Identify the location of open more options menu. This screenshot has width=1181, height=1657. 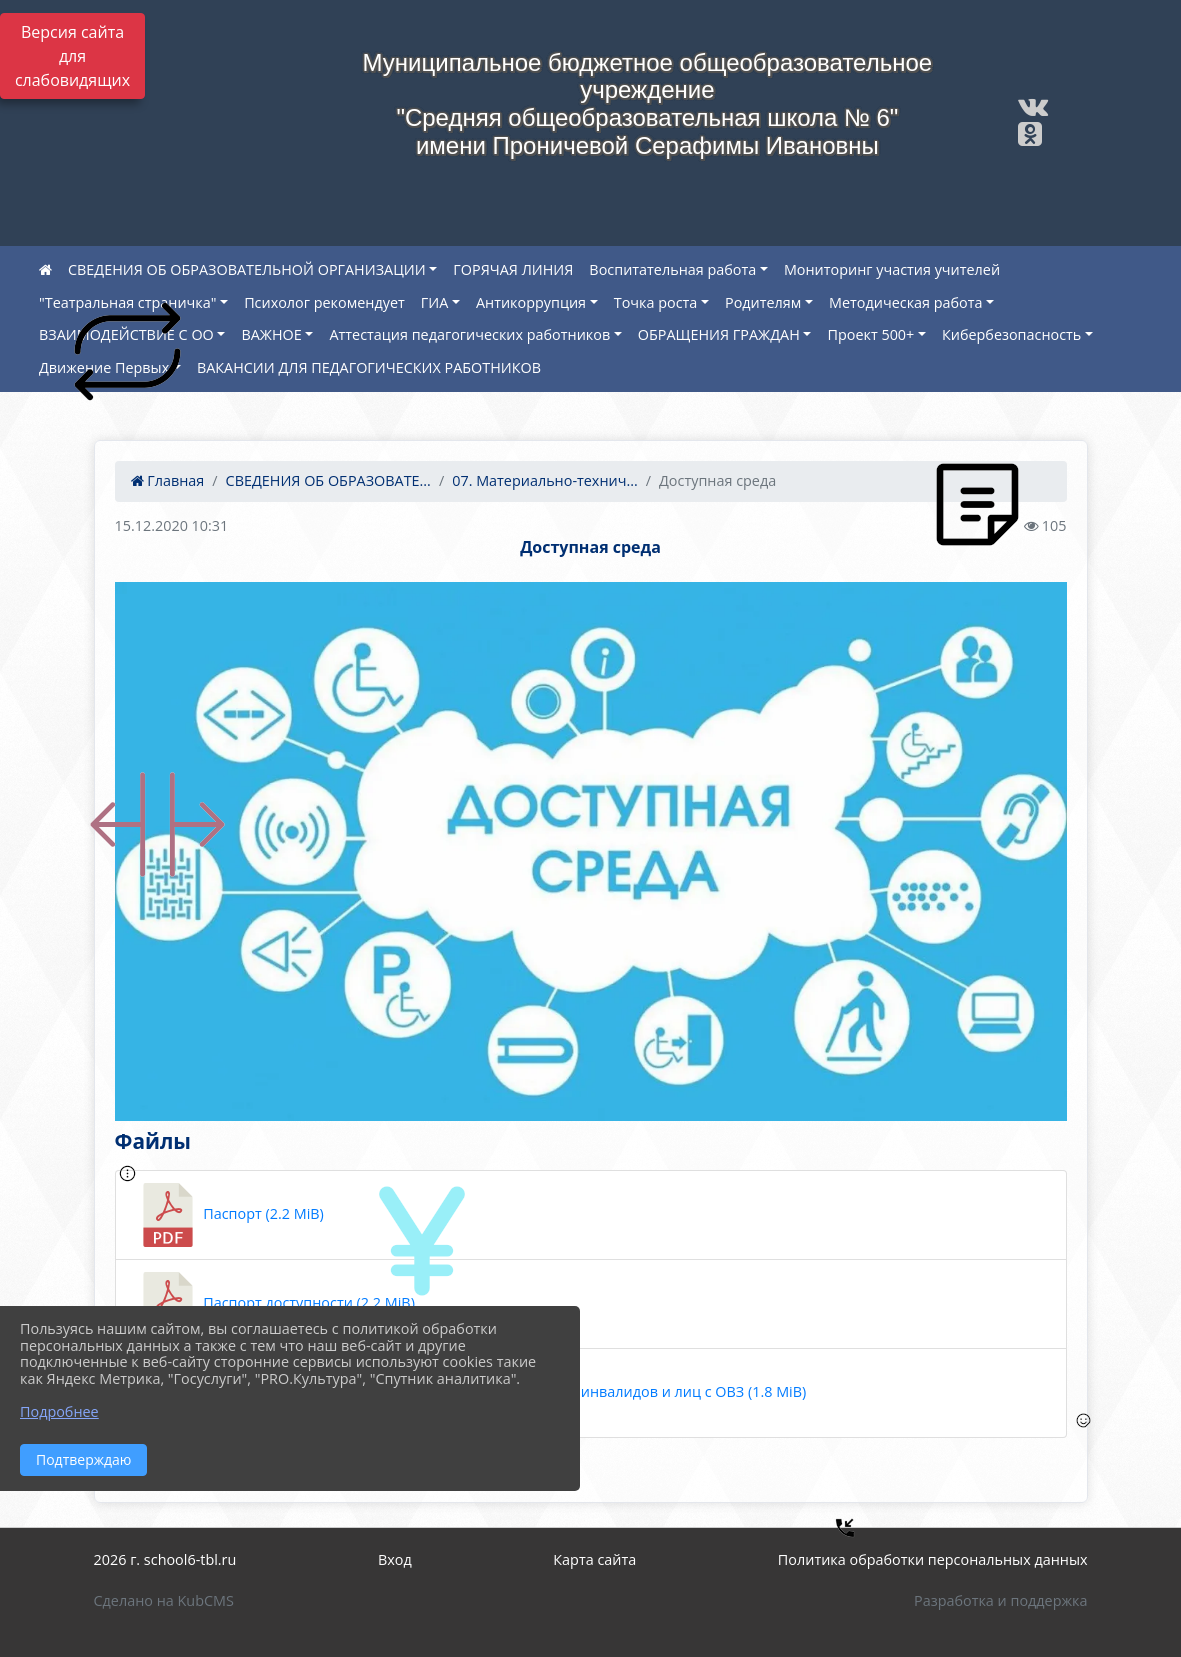
(127, 1173).